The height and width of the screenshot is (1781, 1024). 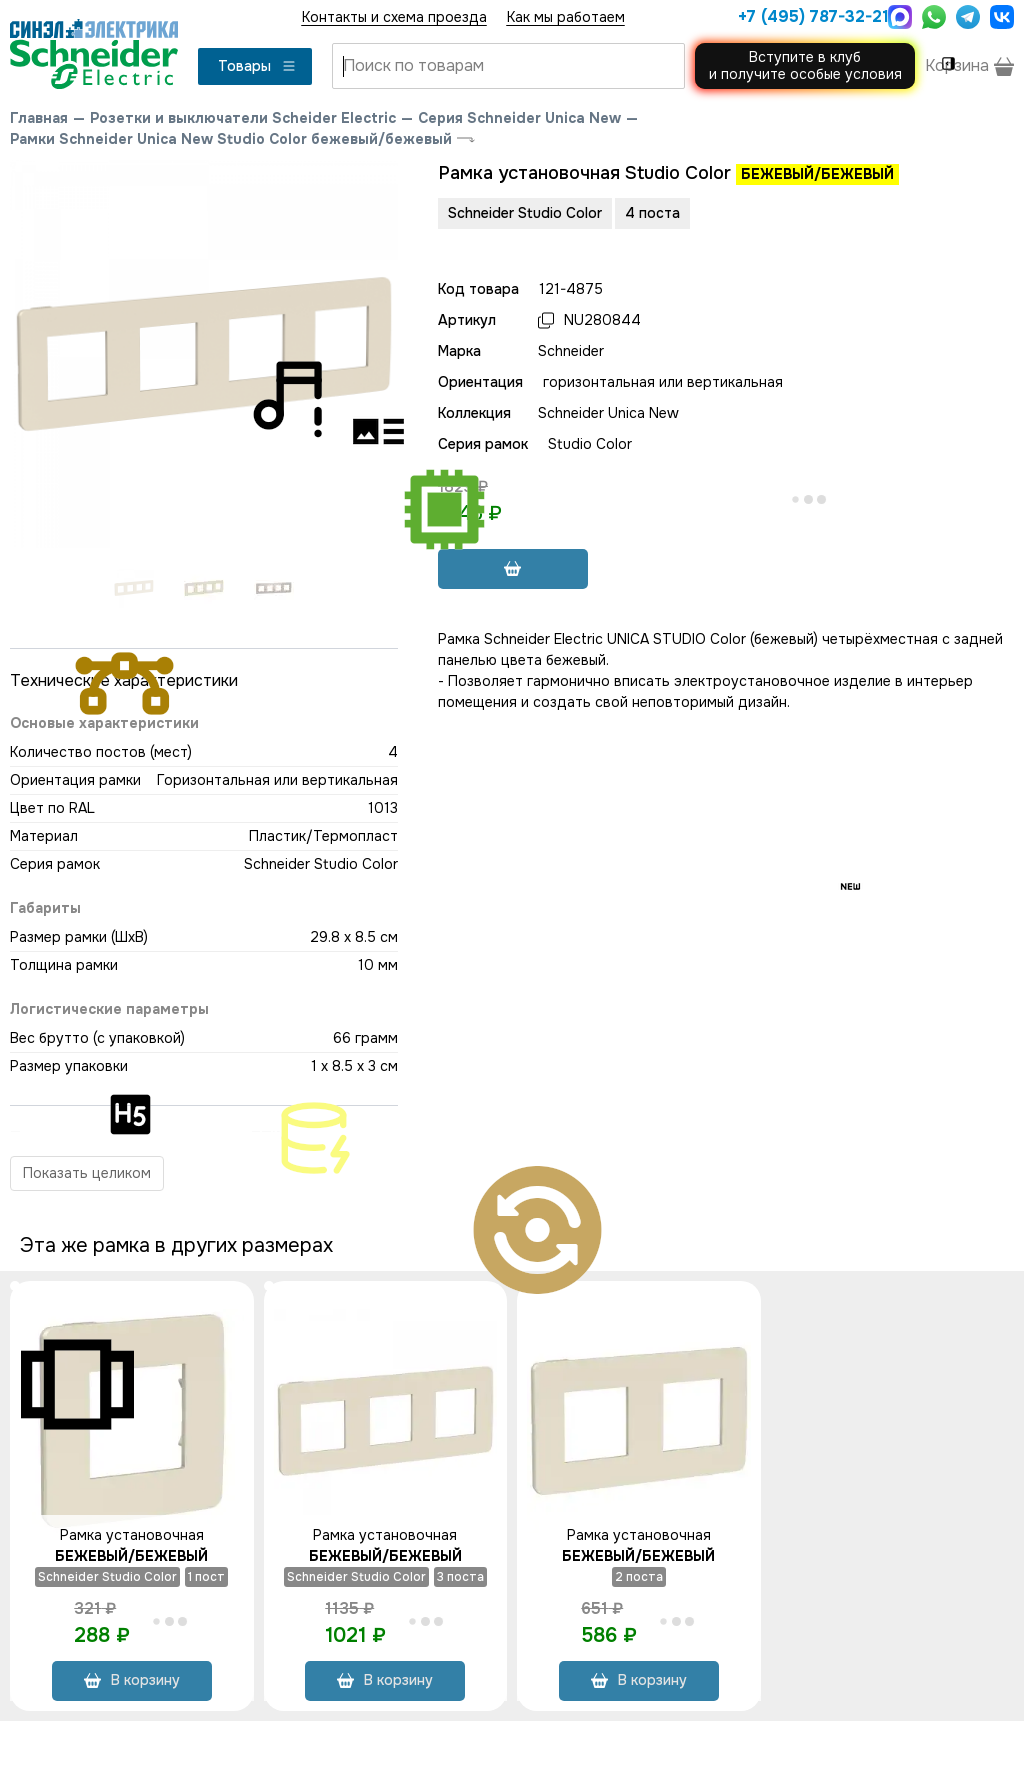 What do you see at coordinates (444, 509) in the screenshot?
I see `view hardware or processor information` at bounding box center [444, 509].